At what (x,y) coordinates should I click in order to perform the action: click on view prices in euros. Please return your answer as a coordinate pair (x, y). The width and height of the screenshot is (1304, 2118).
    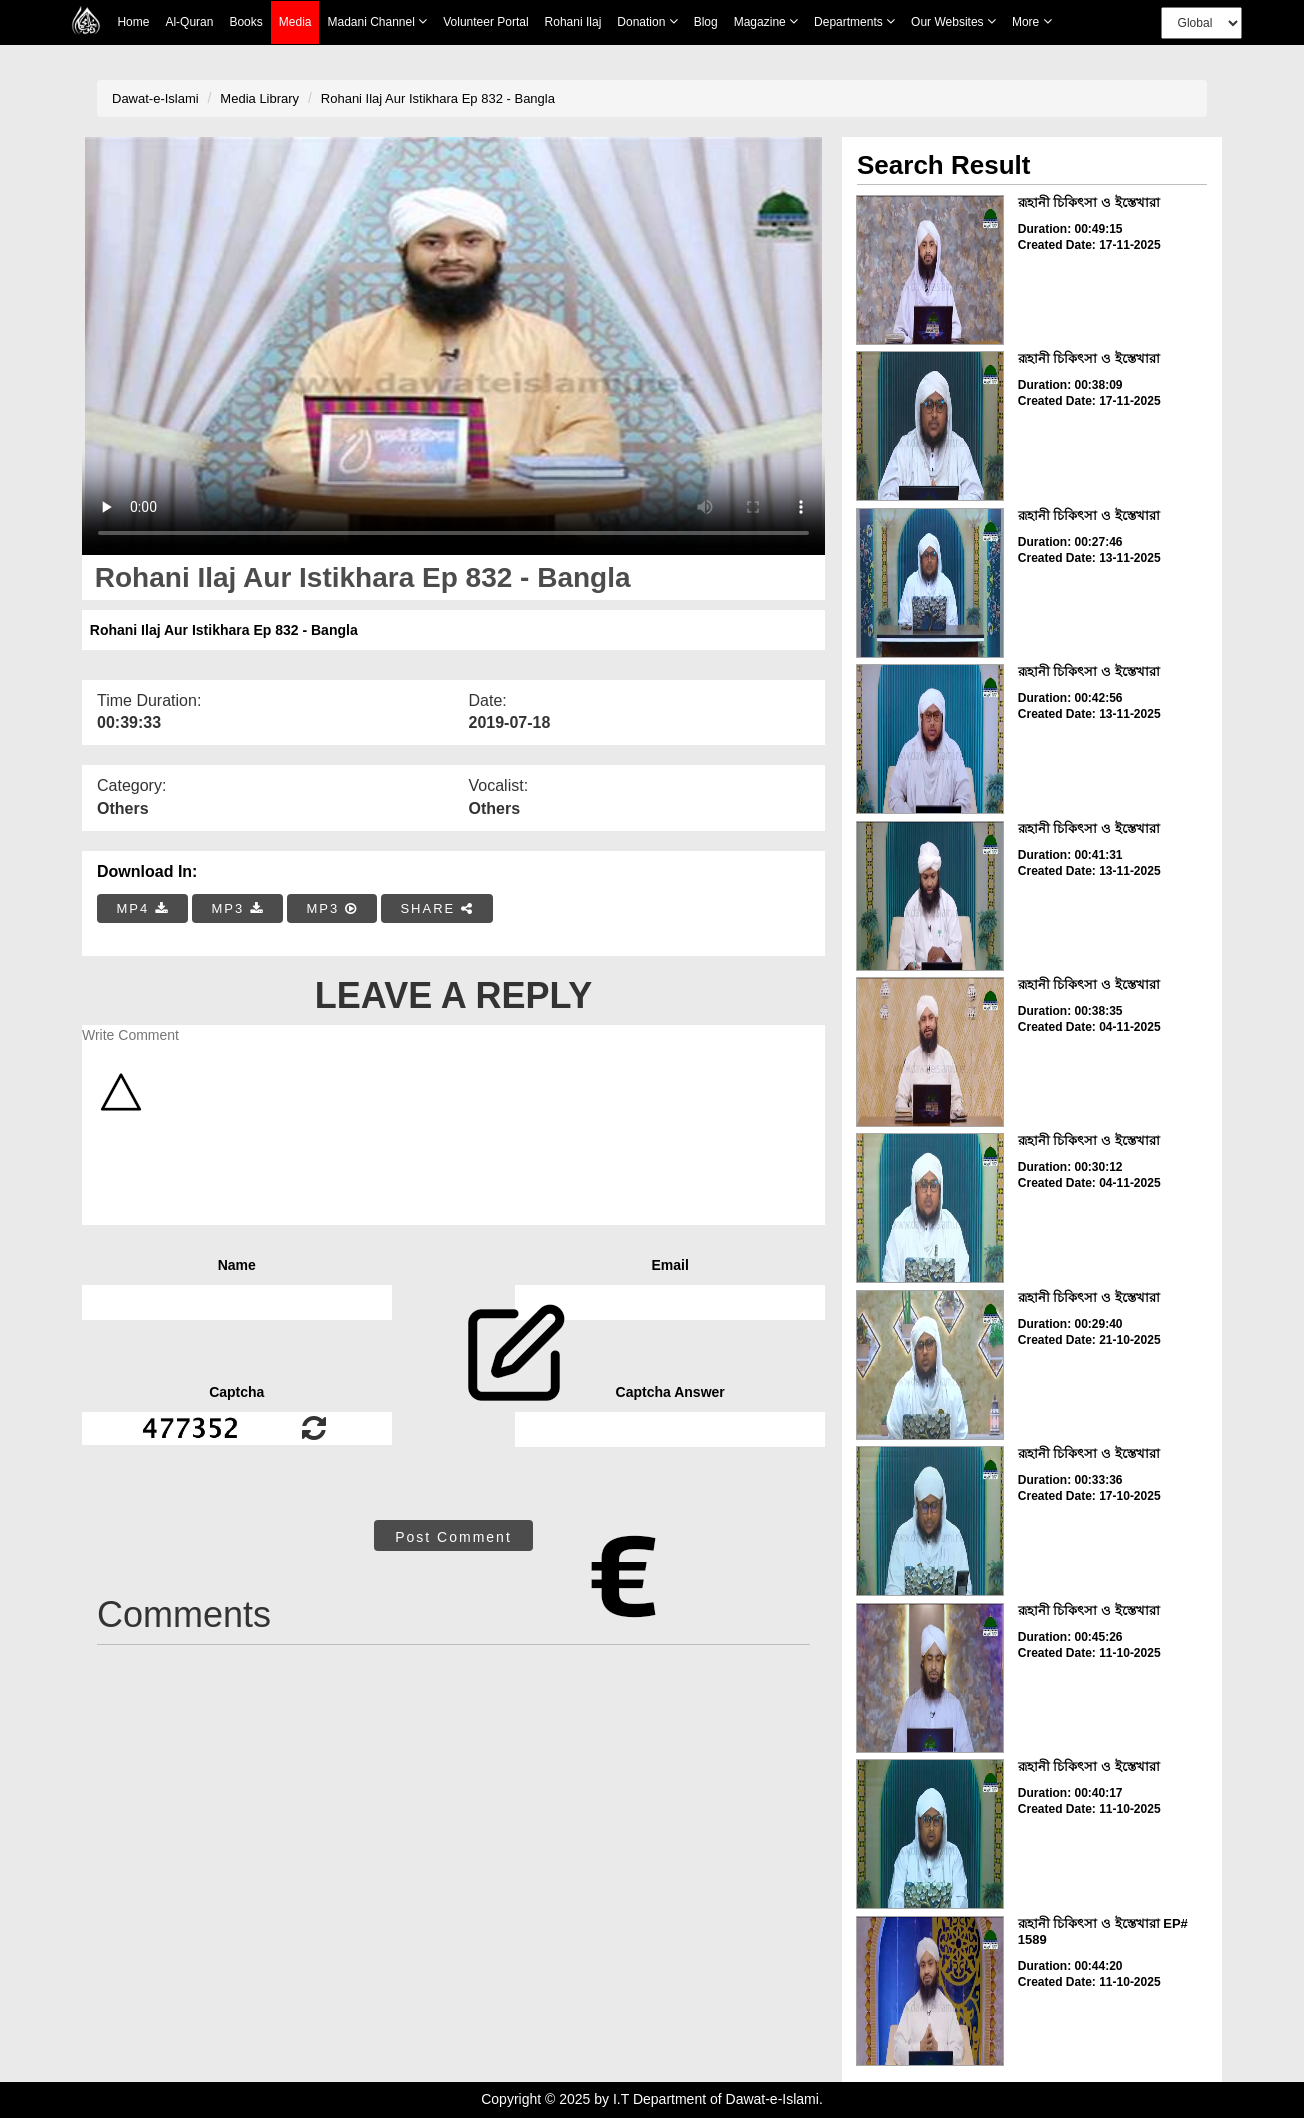
    Looking at the image, I should click on (623, 1576).